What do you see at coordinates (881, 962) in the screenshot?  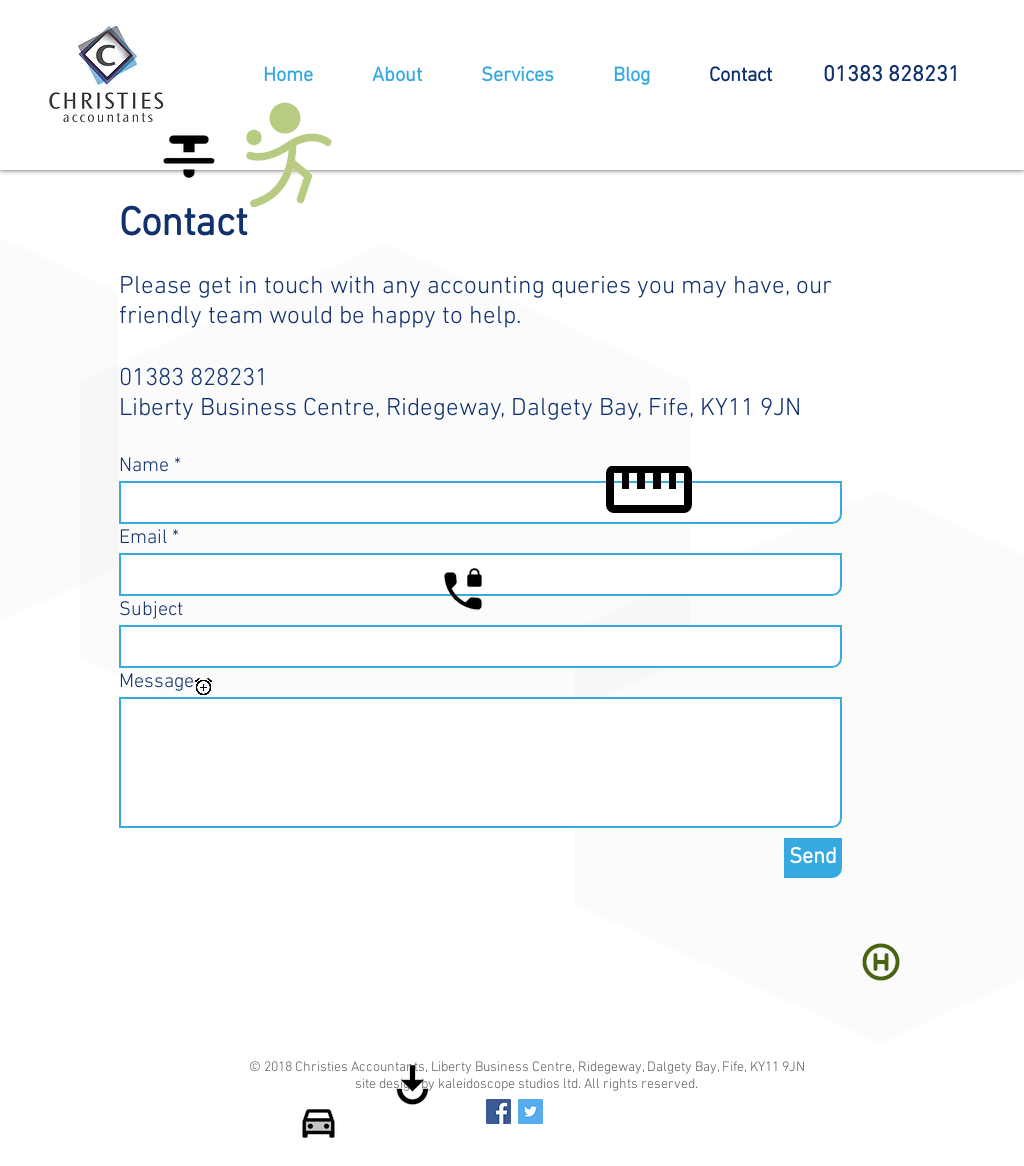 I see `navigate to section H or category H` at bounding box center [881, 962].